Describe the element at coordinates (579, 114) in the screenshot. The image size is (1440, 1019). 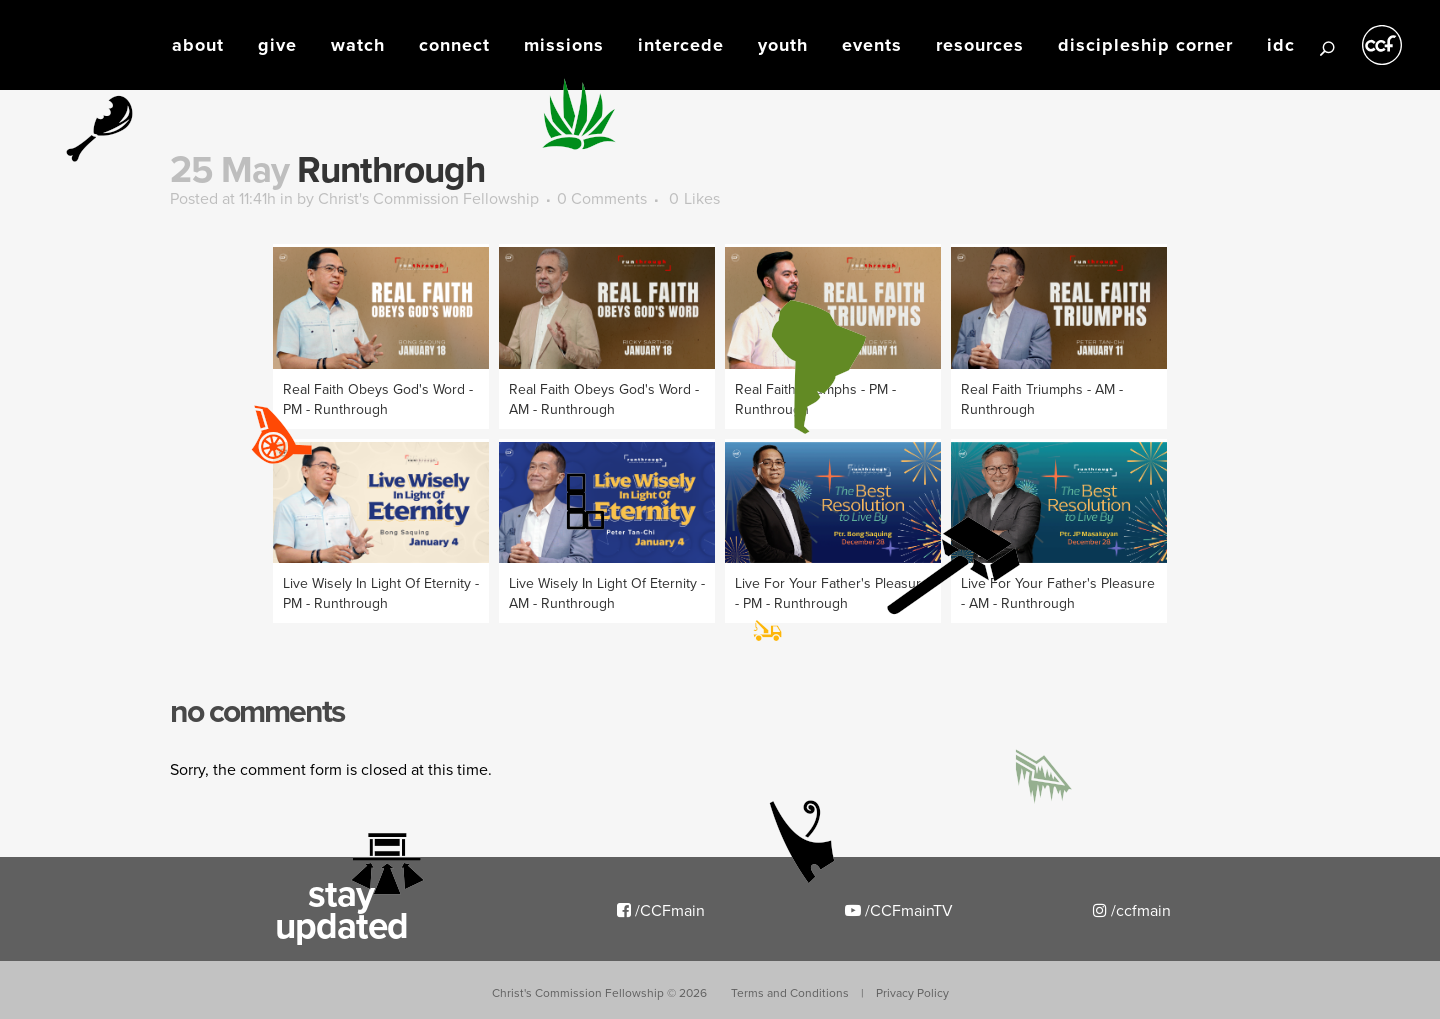
I see `agave plant icon for a gardening or farming game` at that location.